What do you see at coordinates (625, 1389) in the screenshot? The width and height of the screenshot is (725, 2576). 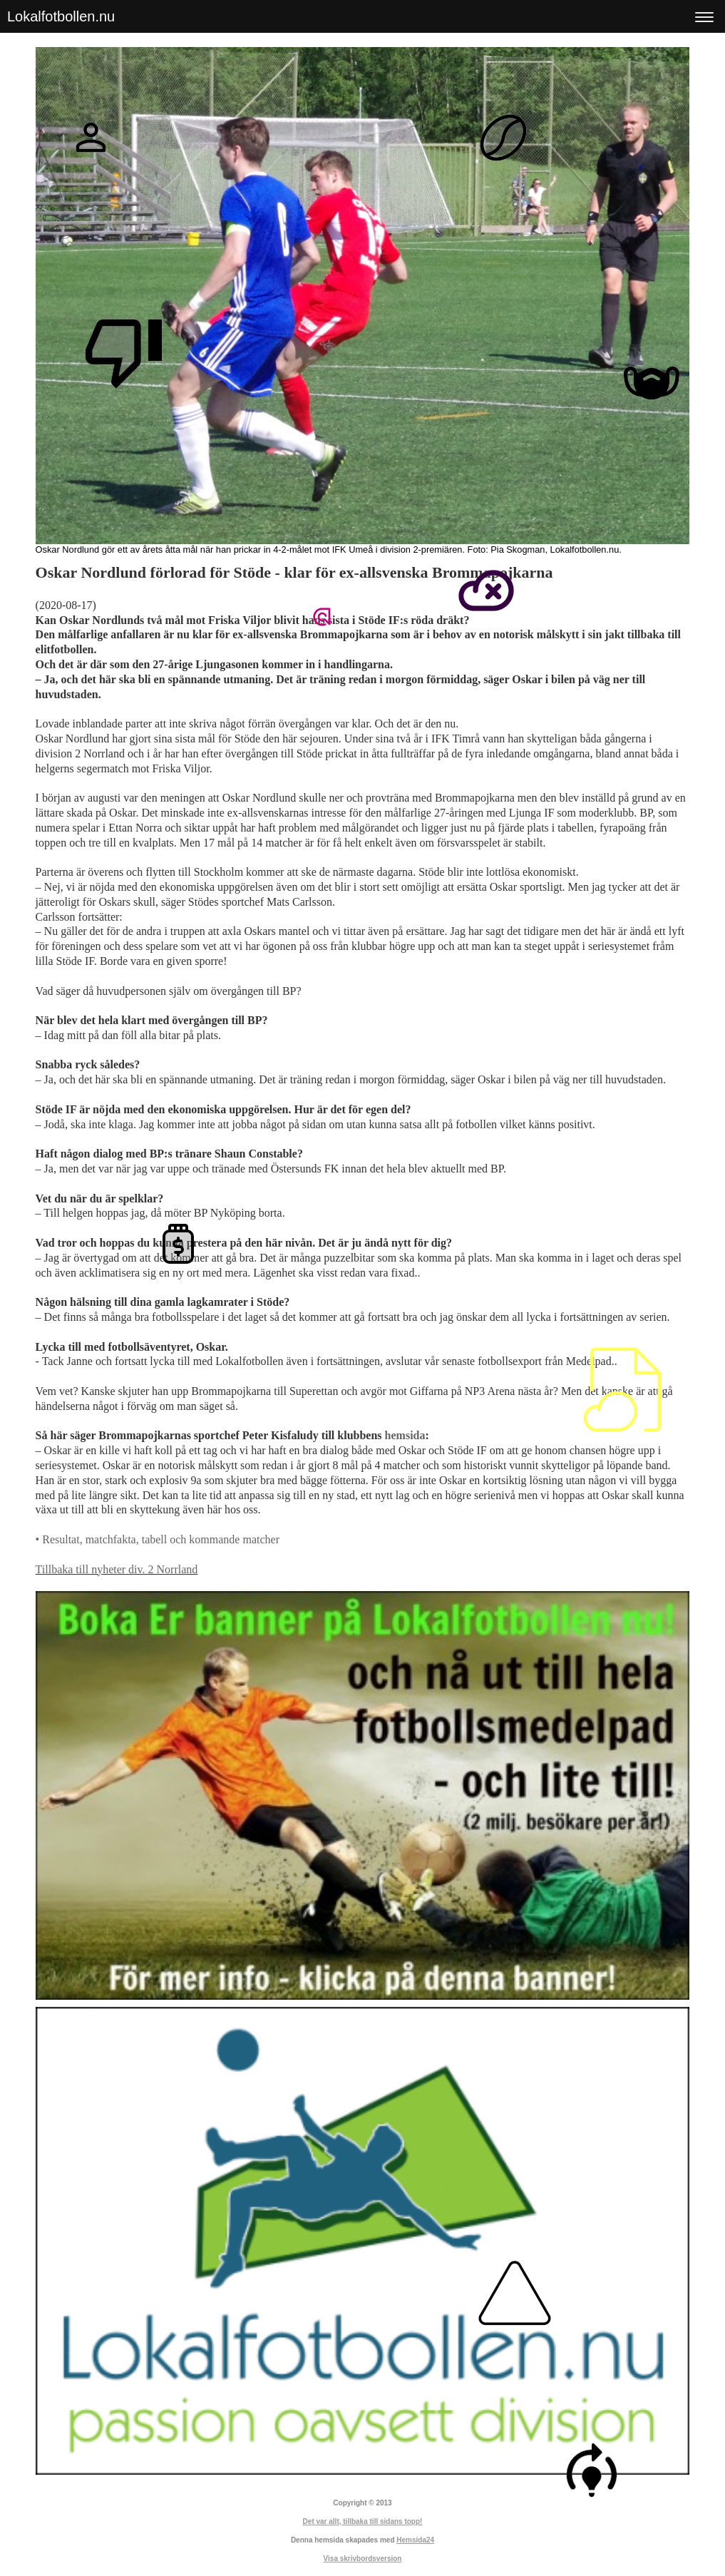 I see `access cloud-synced documents` at bounding box center [625, 1389].